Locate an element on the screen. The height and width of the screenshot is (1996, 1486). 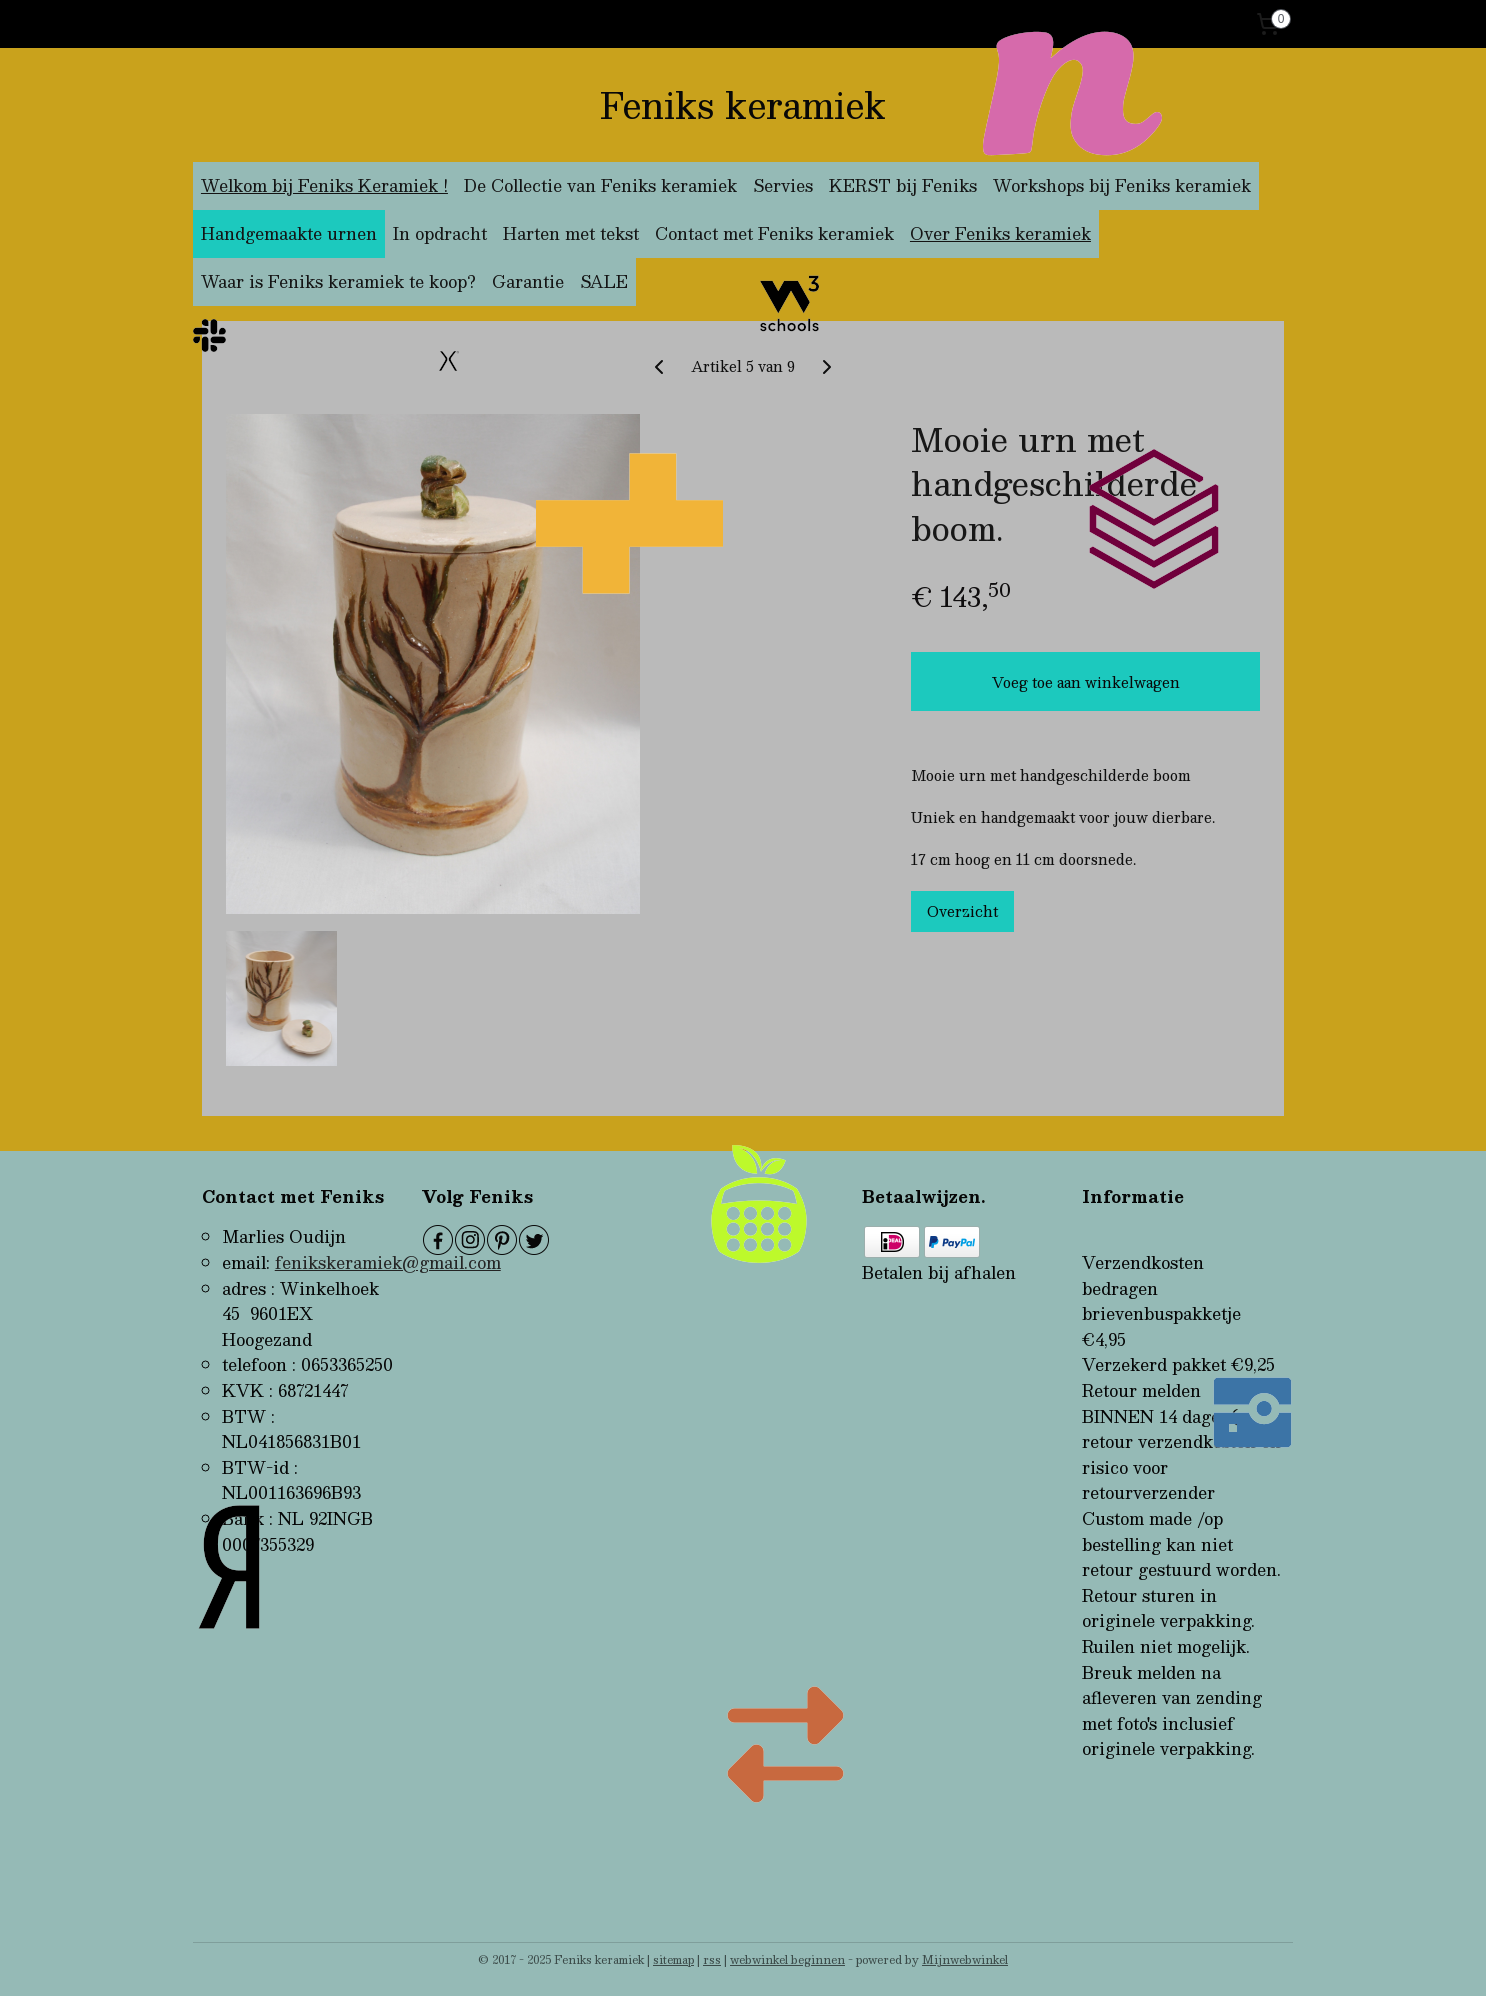
CrateDB database platform logo is located at coordinates (629, 523).